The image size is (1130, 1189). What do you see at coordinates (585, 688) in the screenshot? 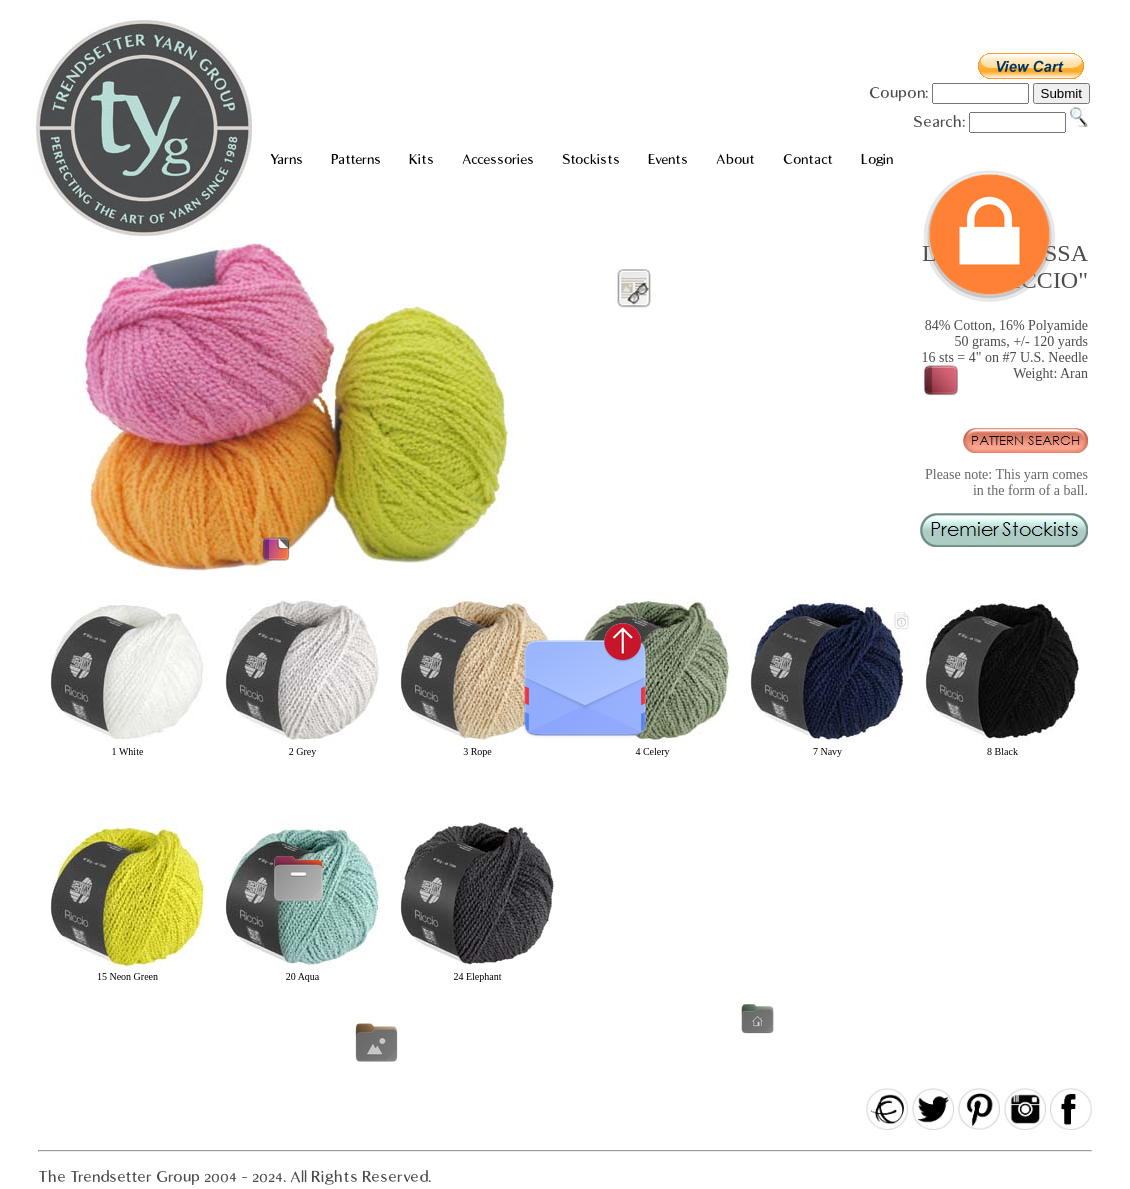
I see `send an email or message` at bounding box center [585, 688].